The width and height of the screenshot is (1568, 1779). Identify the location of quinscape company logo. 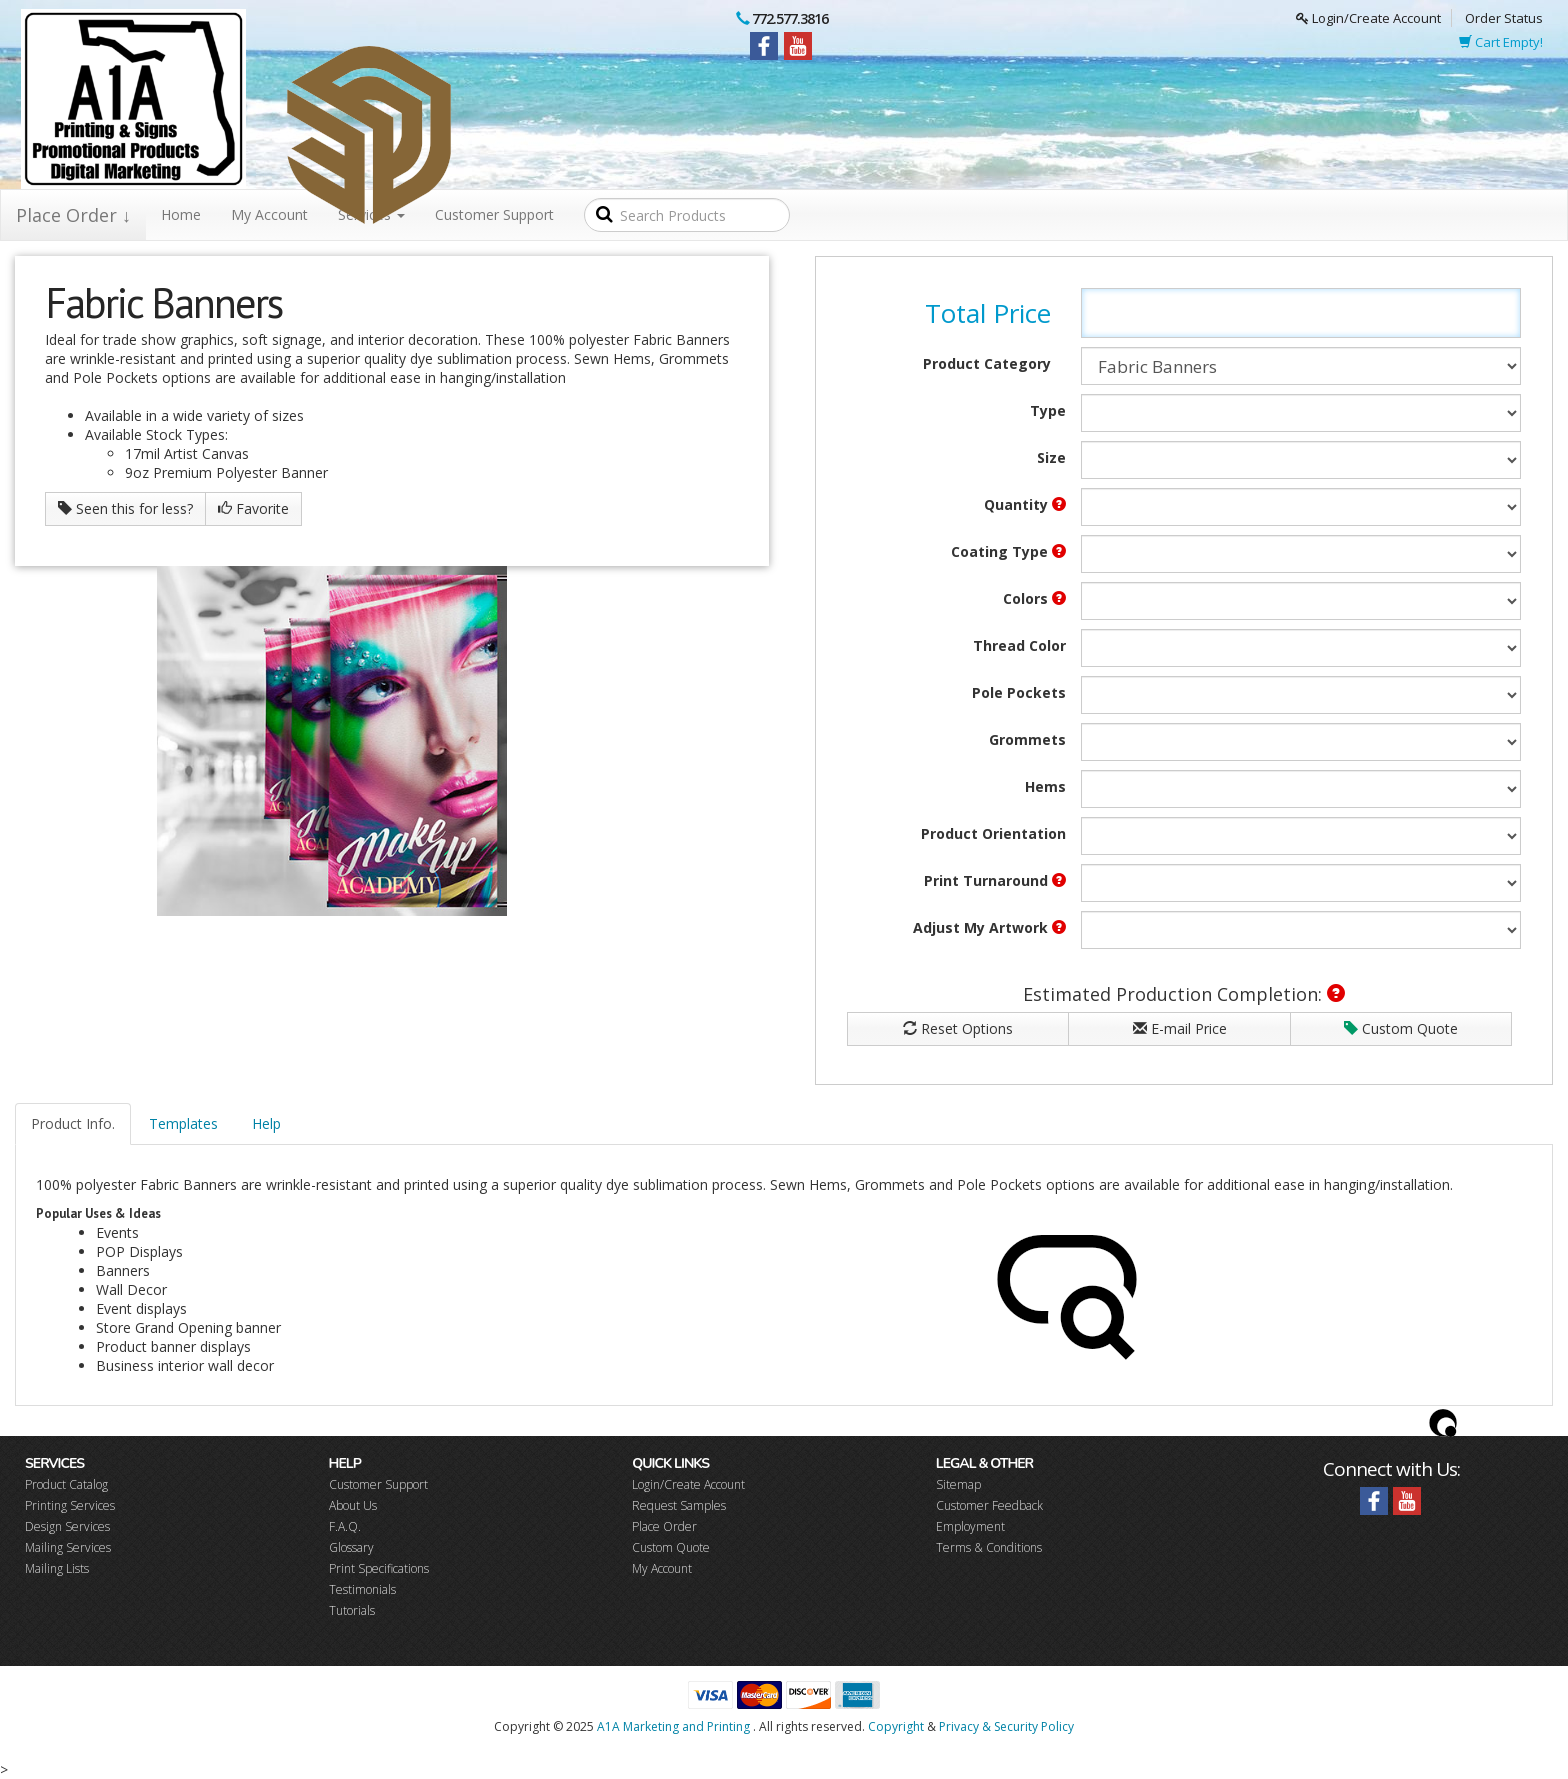
(1443, 1423).